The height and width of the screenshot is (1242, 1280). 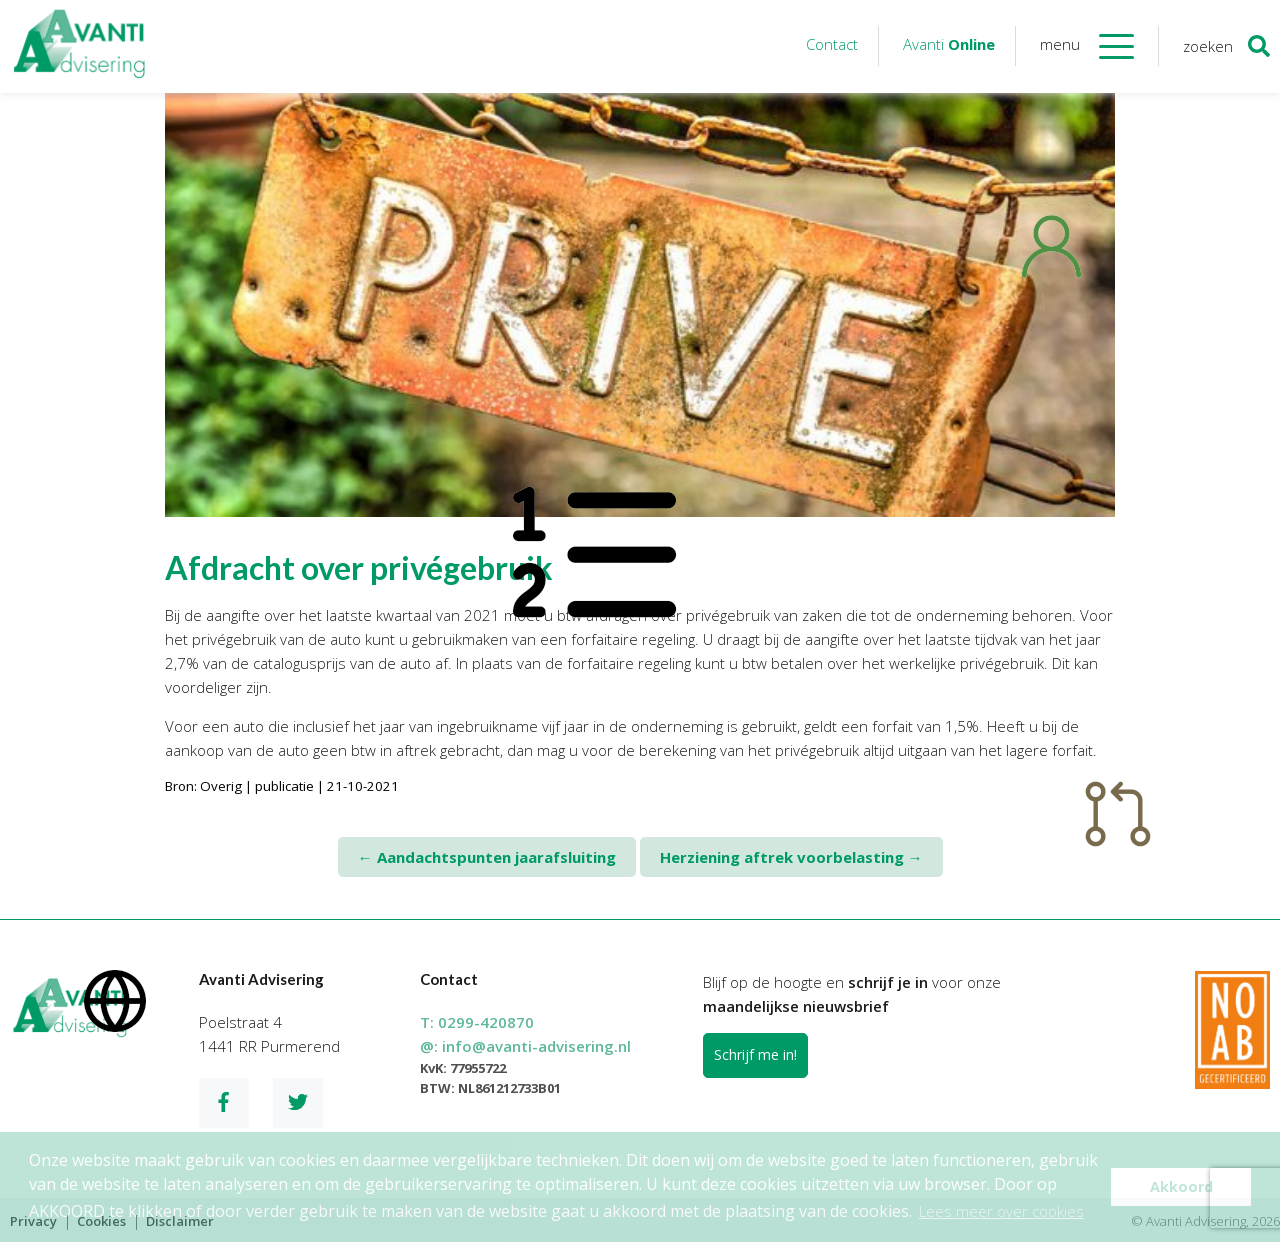 What do you see at coordinates (1118, 814) in the screenshot?
I see `create a new pull request` at bounding box center [1118, 814].